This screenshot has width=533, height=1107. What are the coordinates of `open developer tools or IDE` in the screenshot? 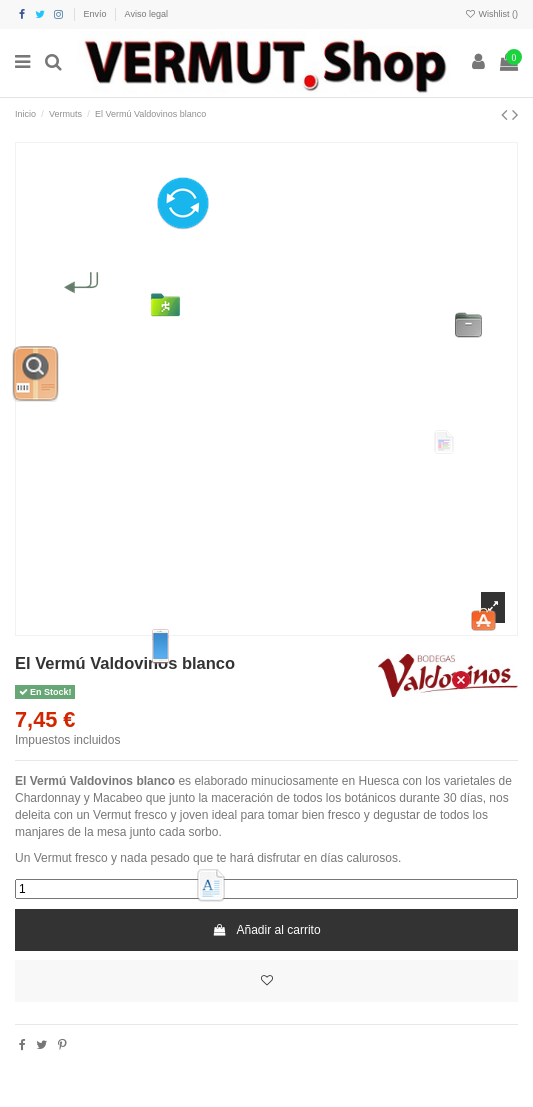 It's located at (444, 442).